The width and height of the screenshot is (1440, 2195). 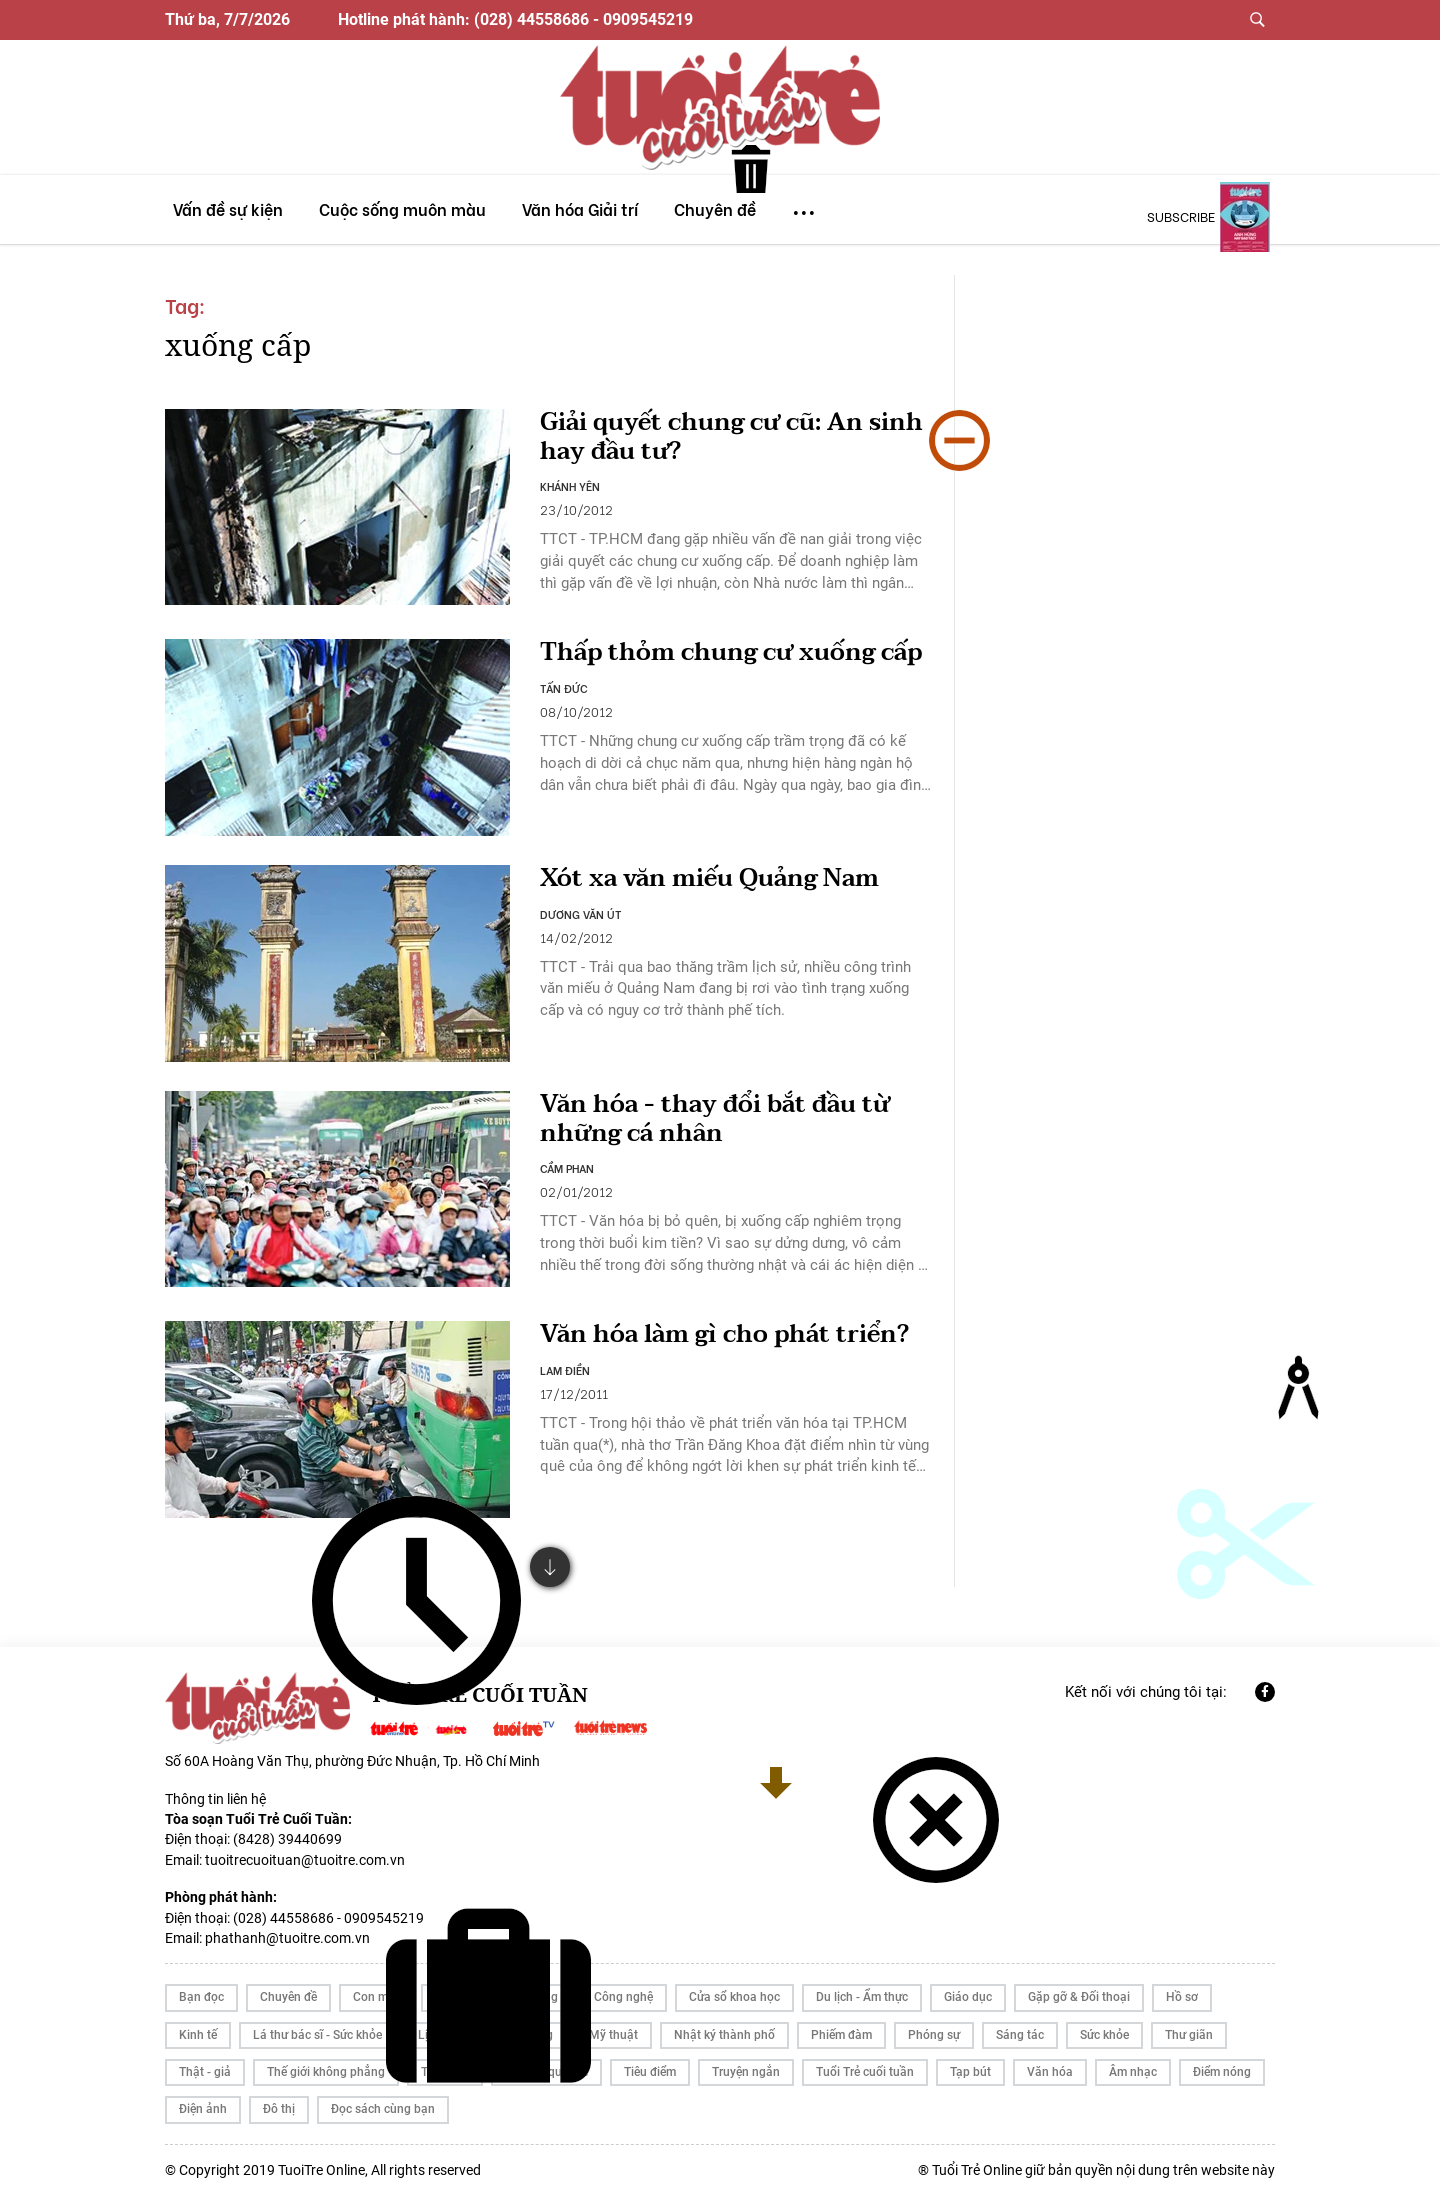 I want to click on access travel or trip planning features, so click(x=488, y=1990).